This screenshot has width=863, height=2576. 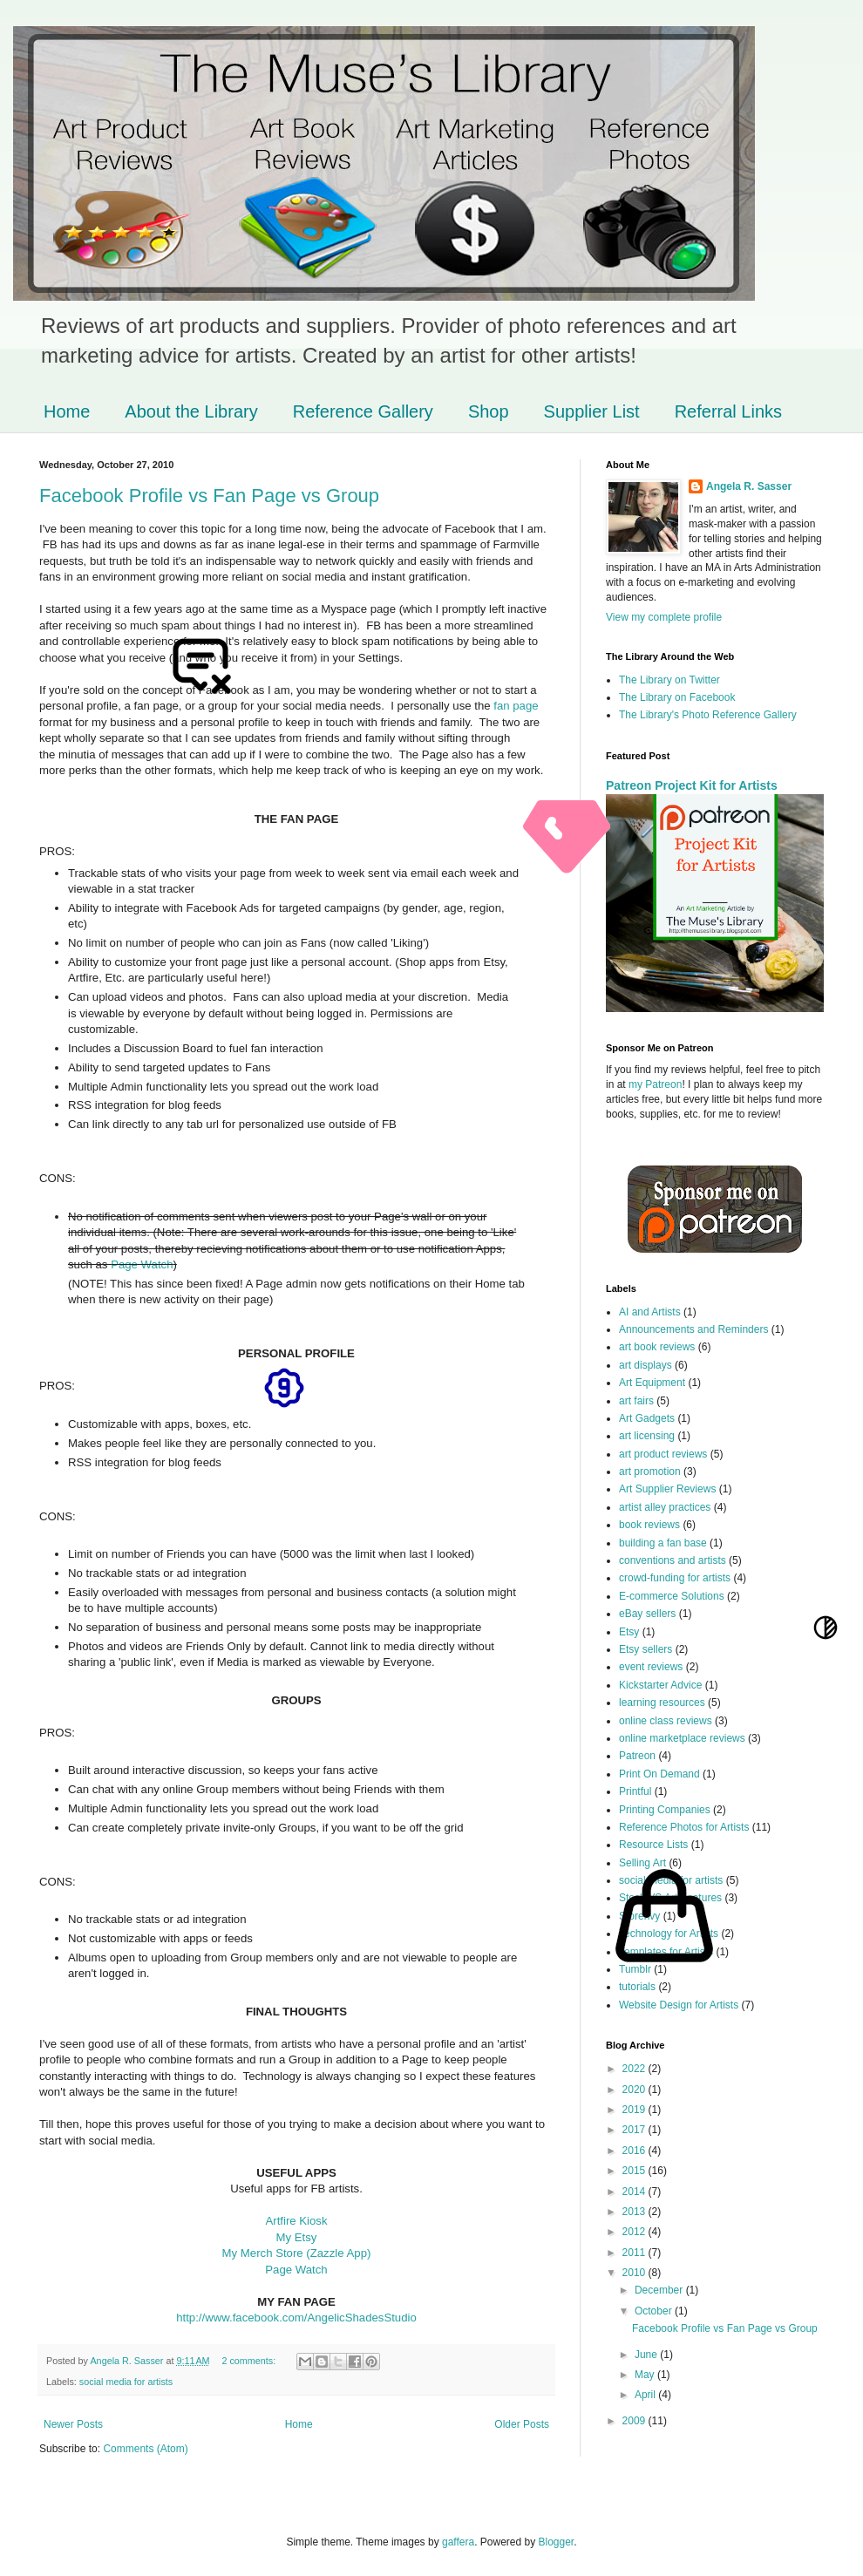 What do you see at coordinates (664, 1918) in the screenshot?
I see `view your shopping bag` at bounding box center [664, 1918].